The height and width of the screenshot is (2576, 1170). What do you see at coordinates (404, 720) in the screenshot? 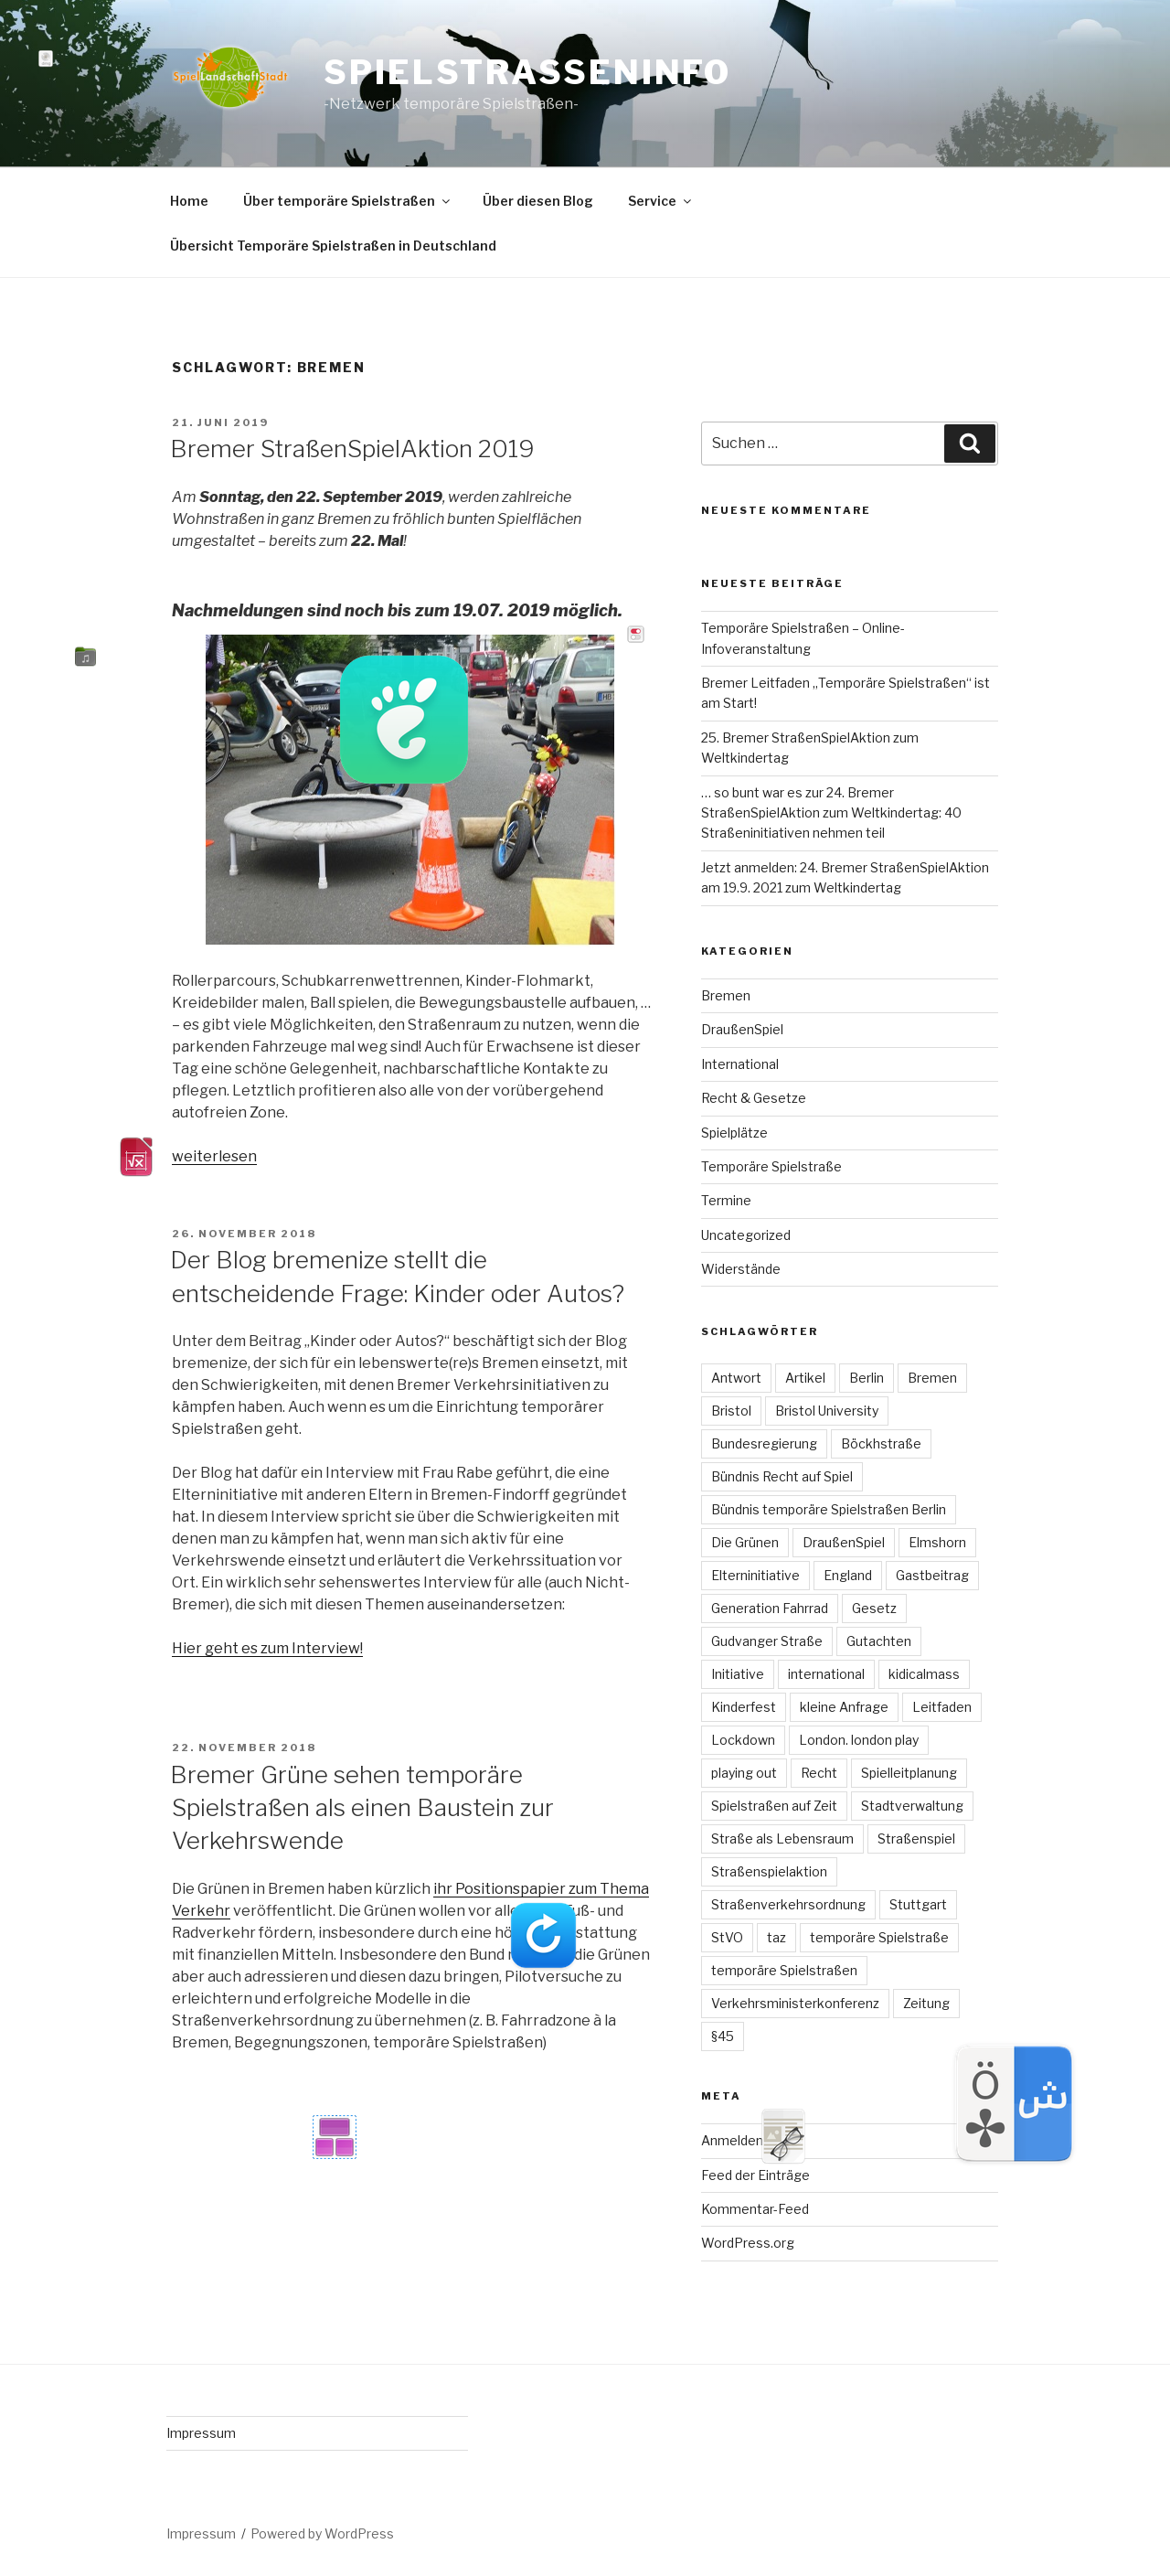
I see `launch gnome desktop environment` at bounding box center [404, 720].